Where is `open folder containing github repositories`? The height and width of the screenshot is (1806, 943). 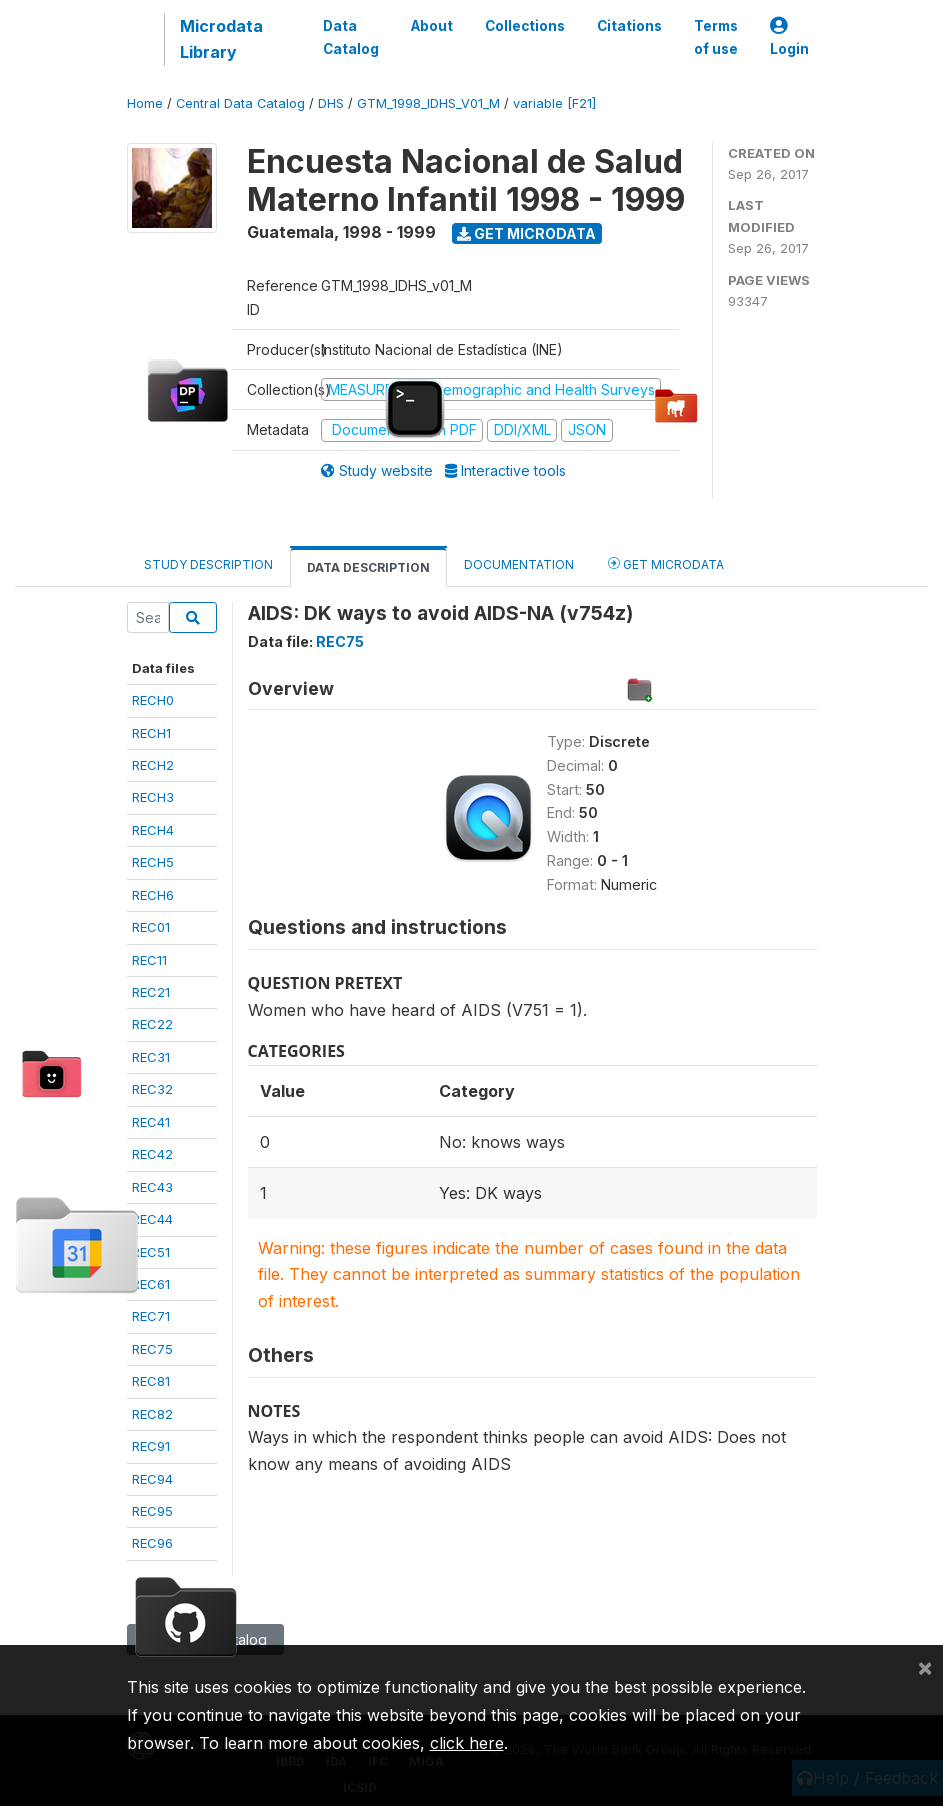 open folder containing github repositories is located at coordinates (185, 1619).